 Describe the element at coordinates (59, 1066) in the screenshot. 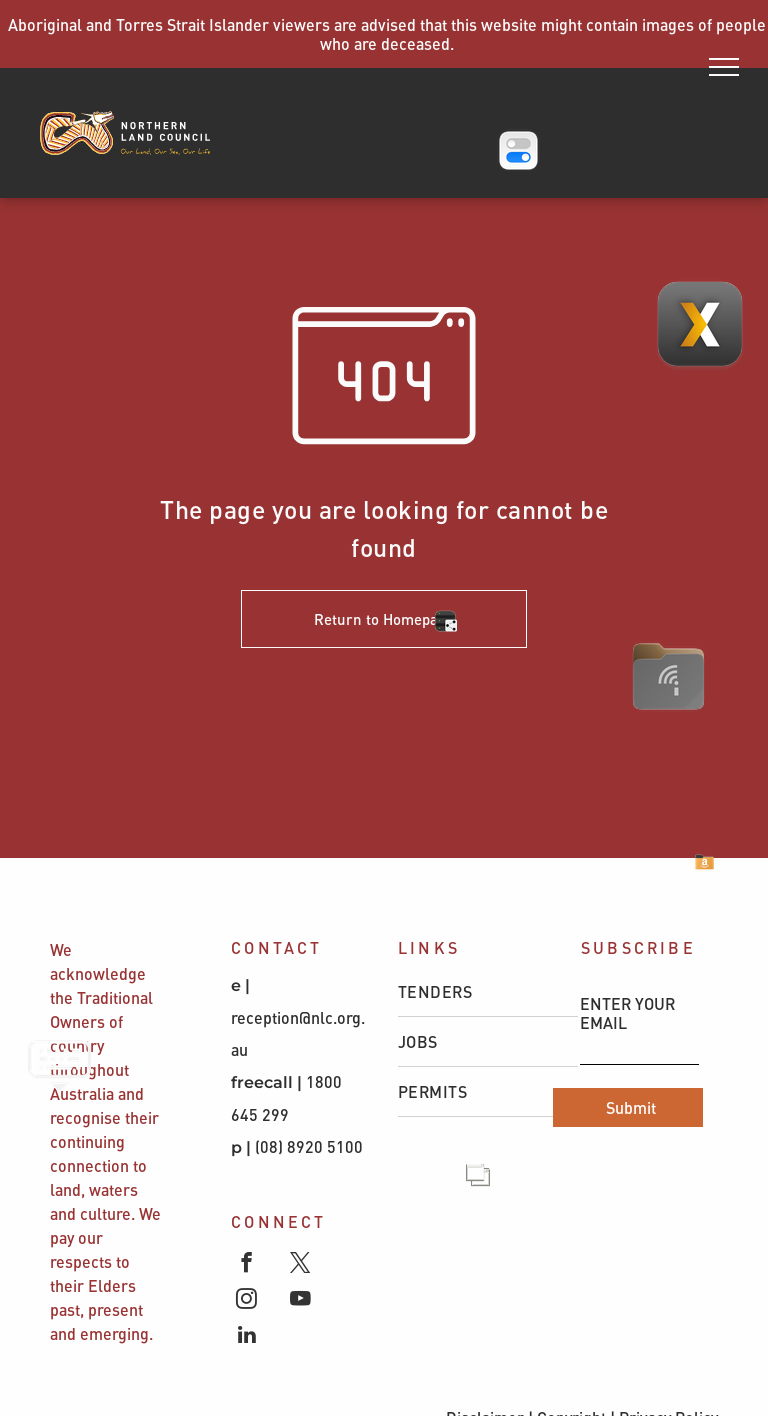

I see `hide the virtual keyboard` at that location.